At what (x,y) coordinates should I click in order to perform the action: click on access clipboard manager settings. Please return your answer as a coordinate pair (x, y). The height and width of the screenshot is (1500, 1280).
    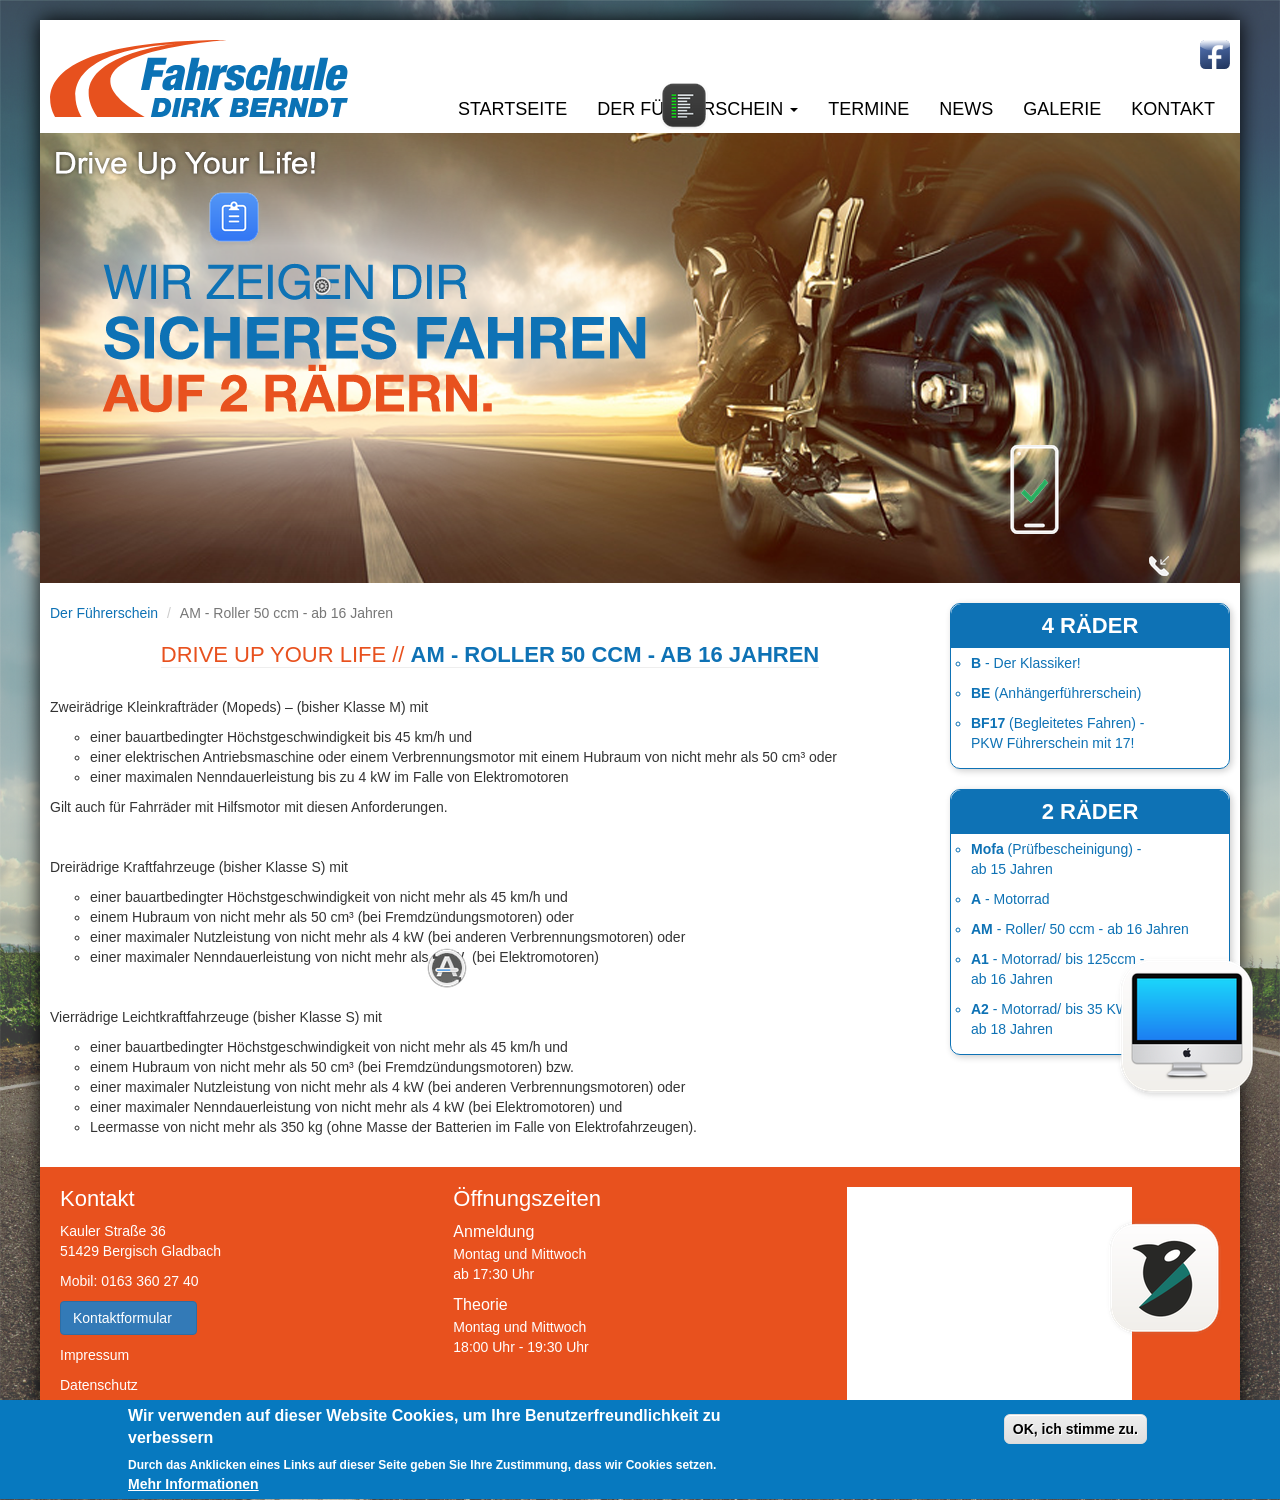
    Looking at the image, I should click on (234, 218).